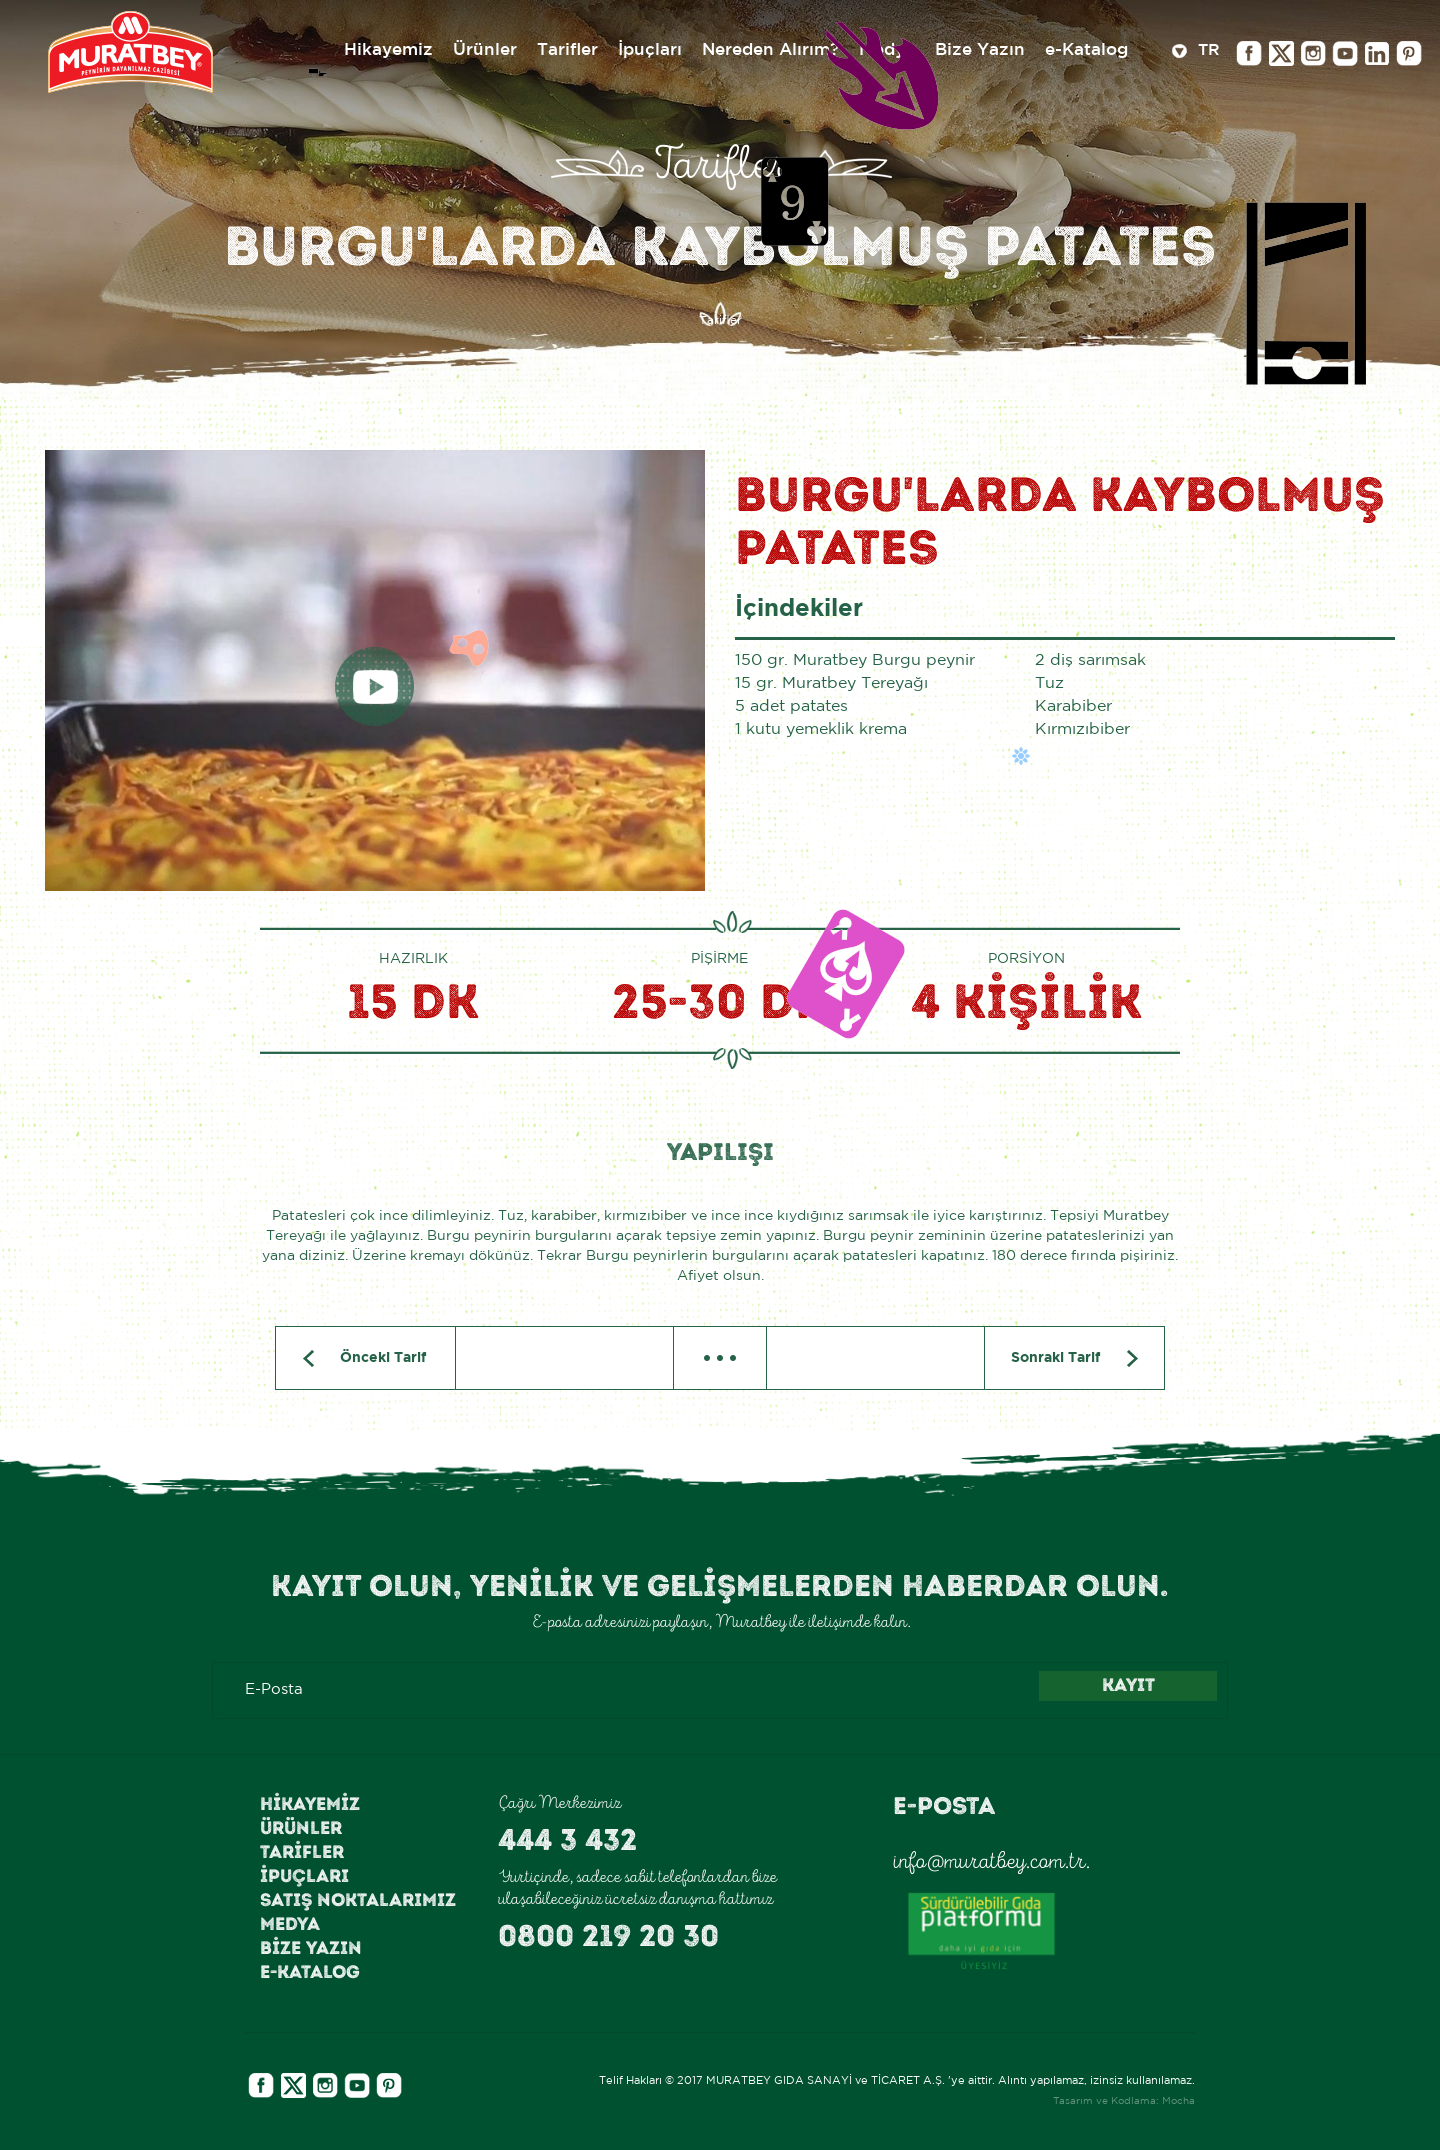  Describe the element at coordinates (469, 648) in the screenshot. I see `indicates breakfast or morning meal options` at that location.